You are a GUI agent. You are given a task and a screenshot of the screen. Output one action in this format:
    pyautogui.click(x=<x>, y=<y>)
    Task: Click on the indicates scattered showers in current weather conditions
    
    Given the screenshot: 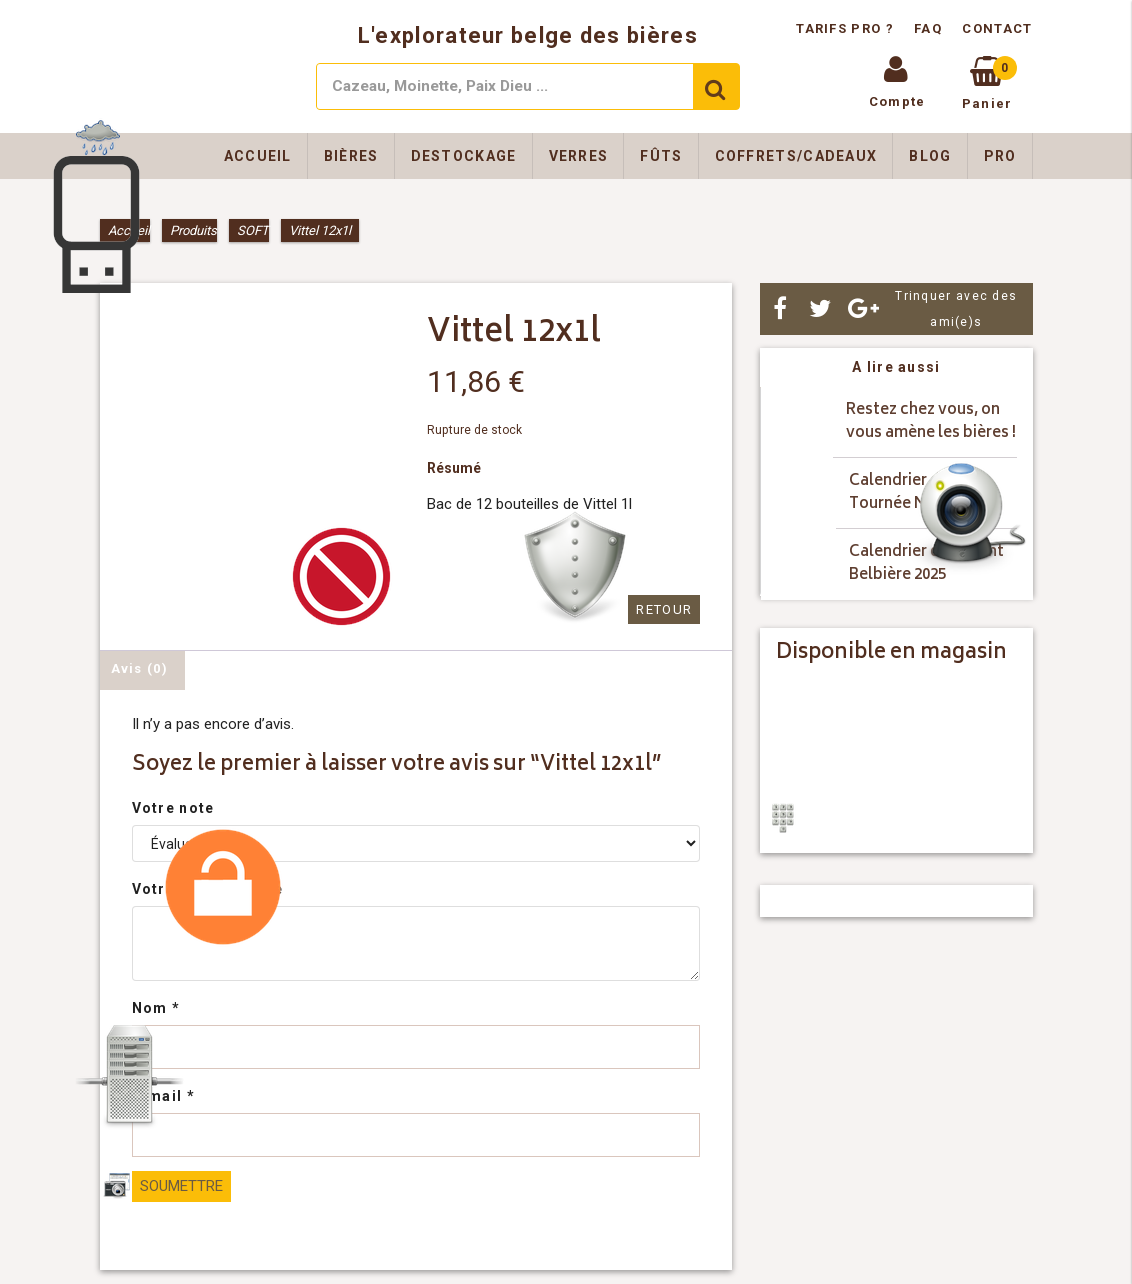 What is the action you would take?
    pyautogui.click(x=98, y=134)
    